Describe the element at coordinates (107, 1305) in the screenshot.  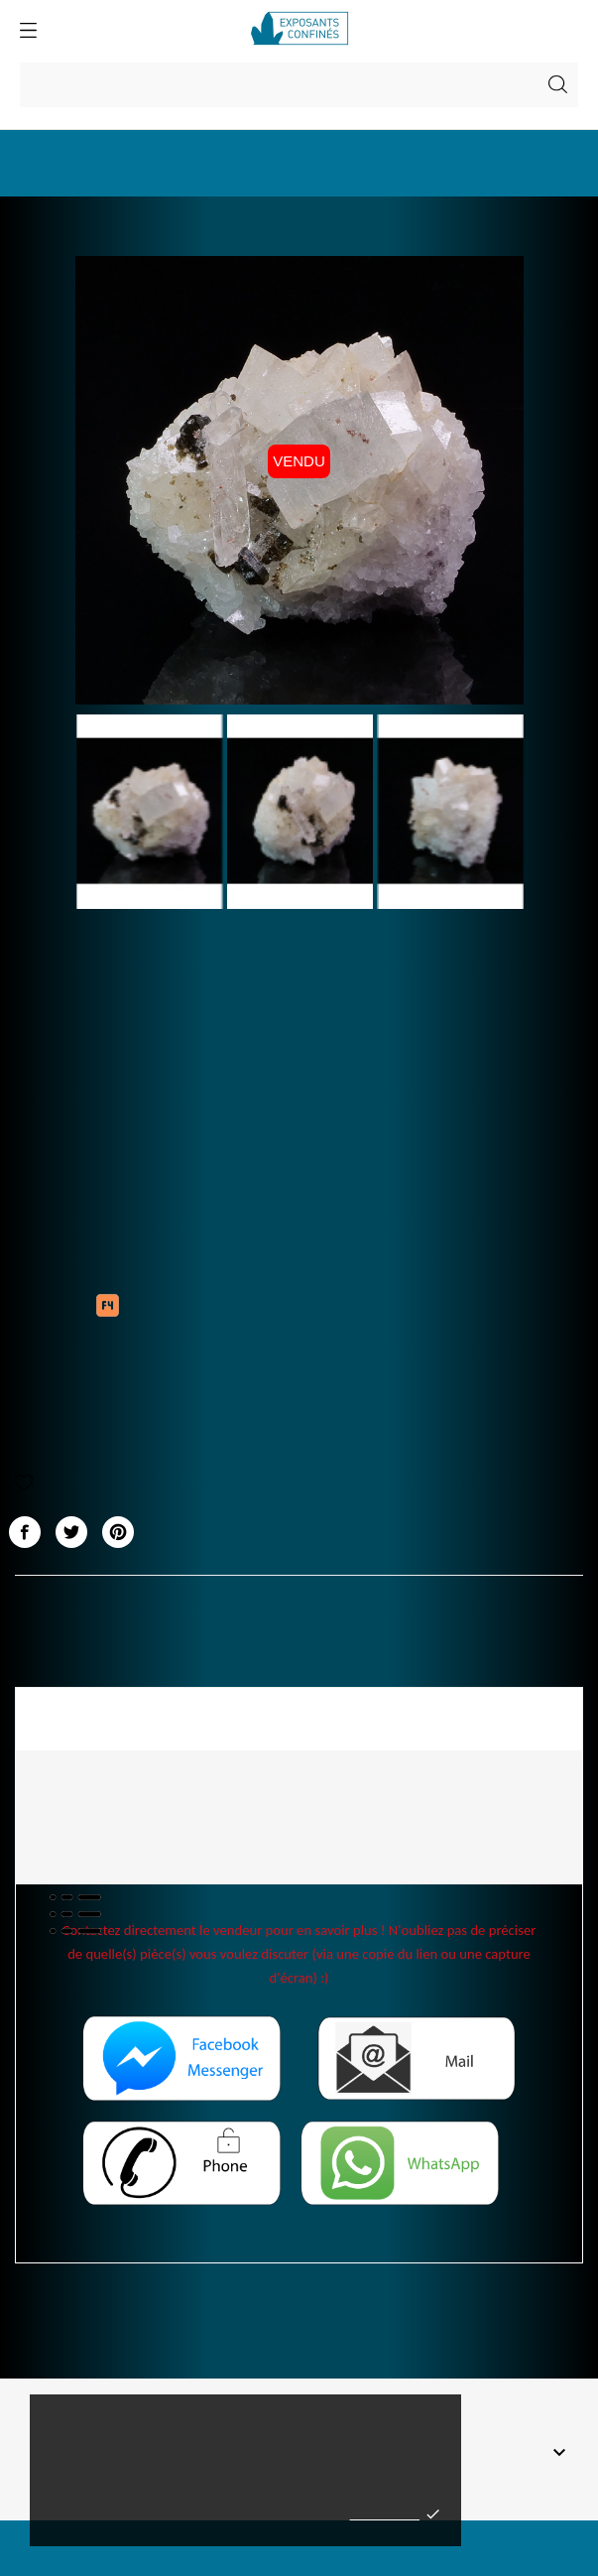
I see `keyboard shortcut indicator for F4 function key` at that location.